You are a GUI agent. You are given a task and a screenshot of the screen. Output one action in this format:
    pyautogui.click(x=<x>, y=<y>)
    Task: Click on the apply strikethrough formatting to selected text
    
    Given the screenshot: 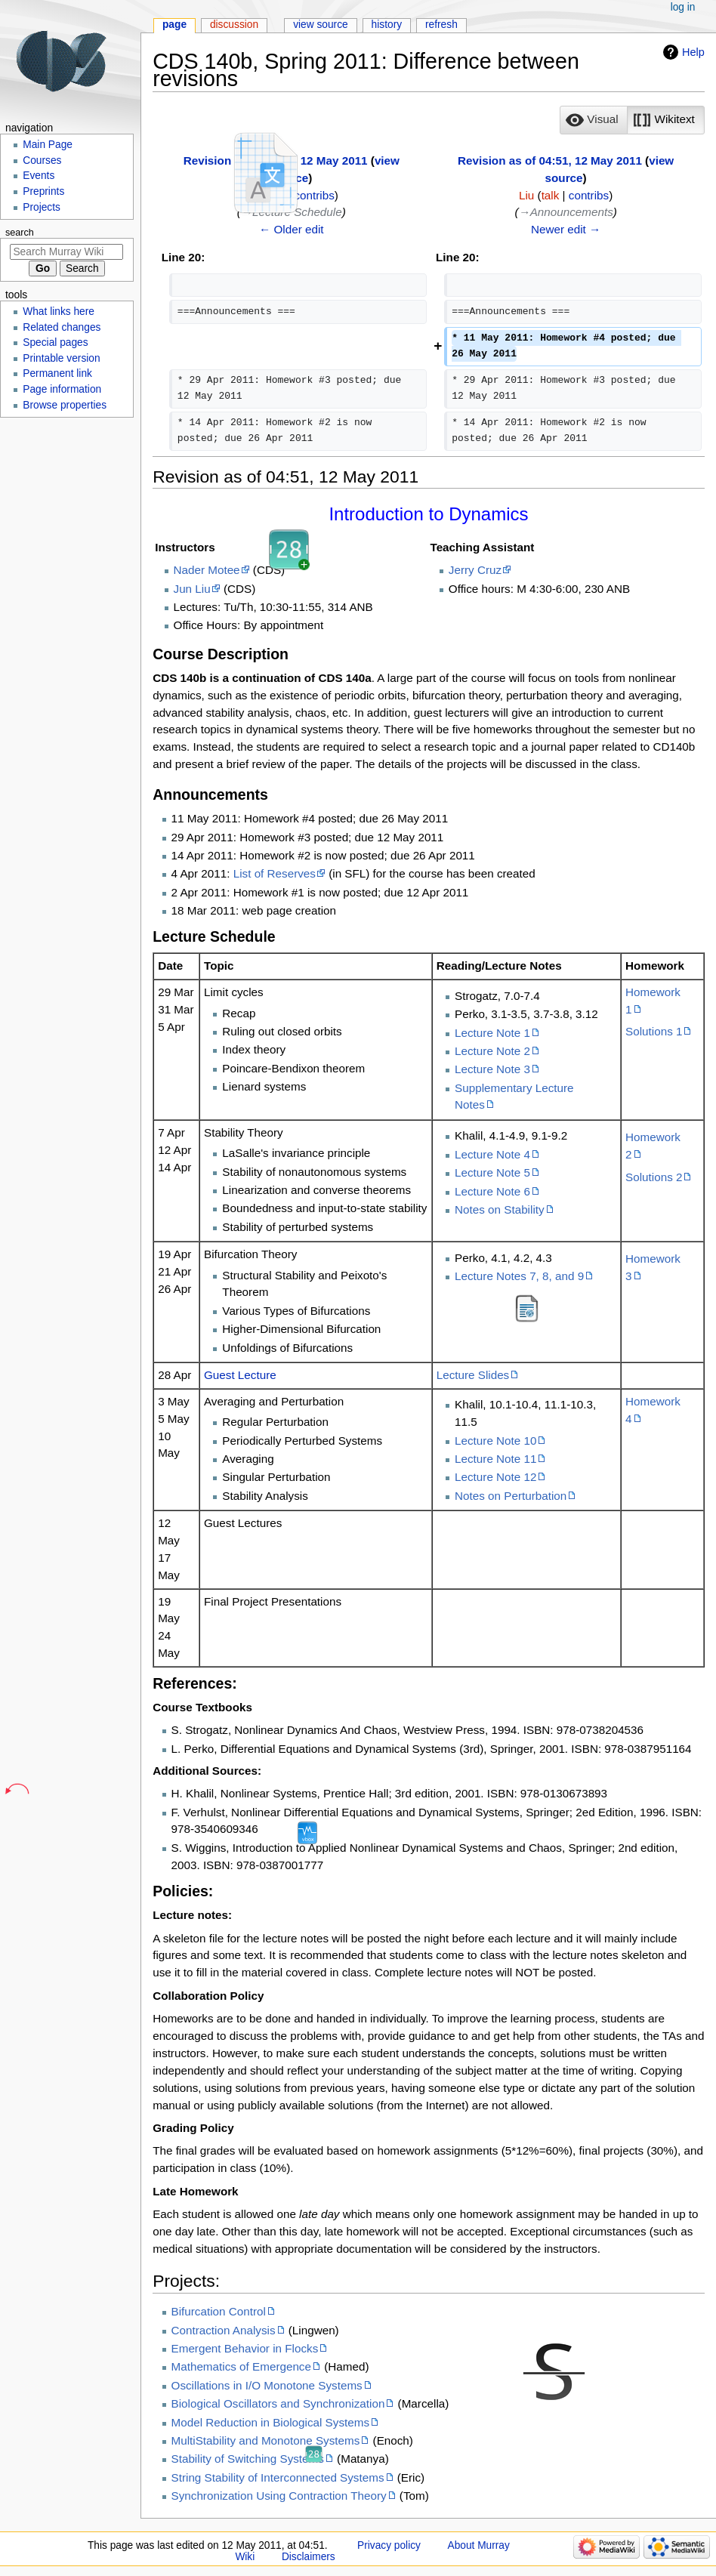 What is the action you would take?
    pyautogui.click(x=554, y=2373)
    